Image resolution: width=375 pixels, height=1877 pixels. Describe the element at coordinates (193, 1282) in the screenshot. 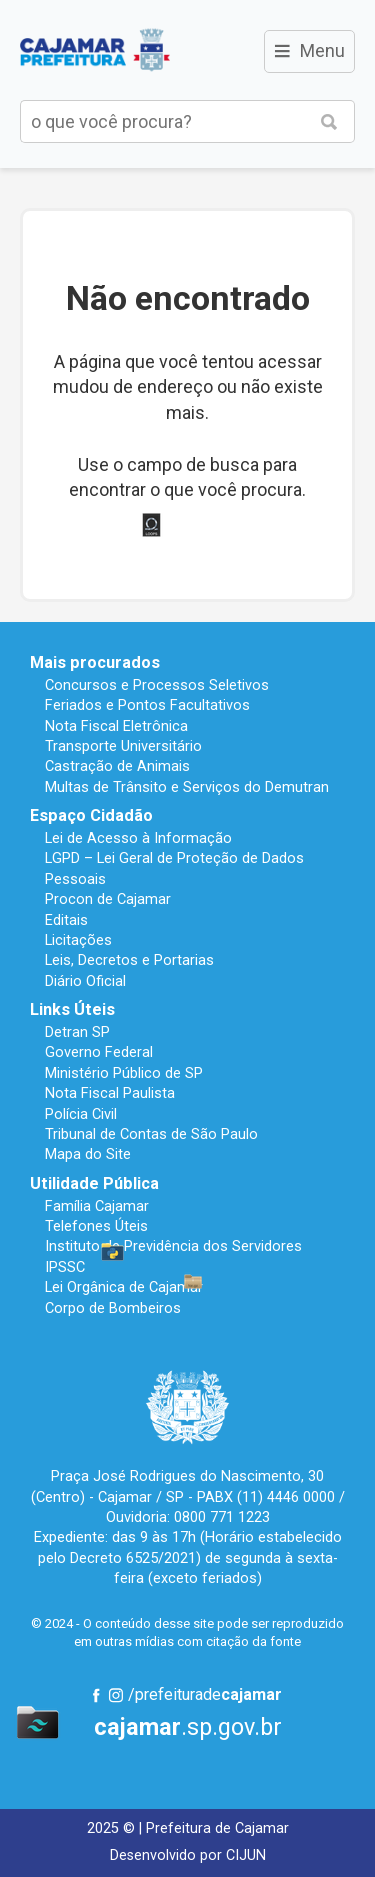

I see `folder containing tar.gz compressed archive files` at that location.